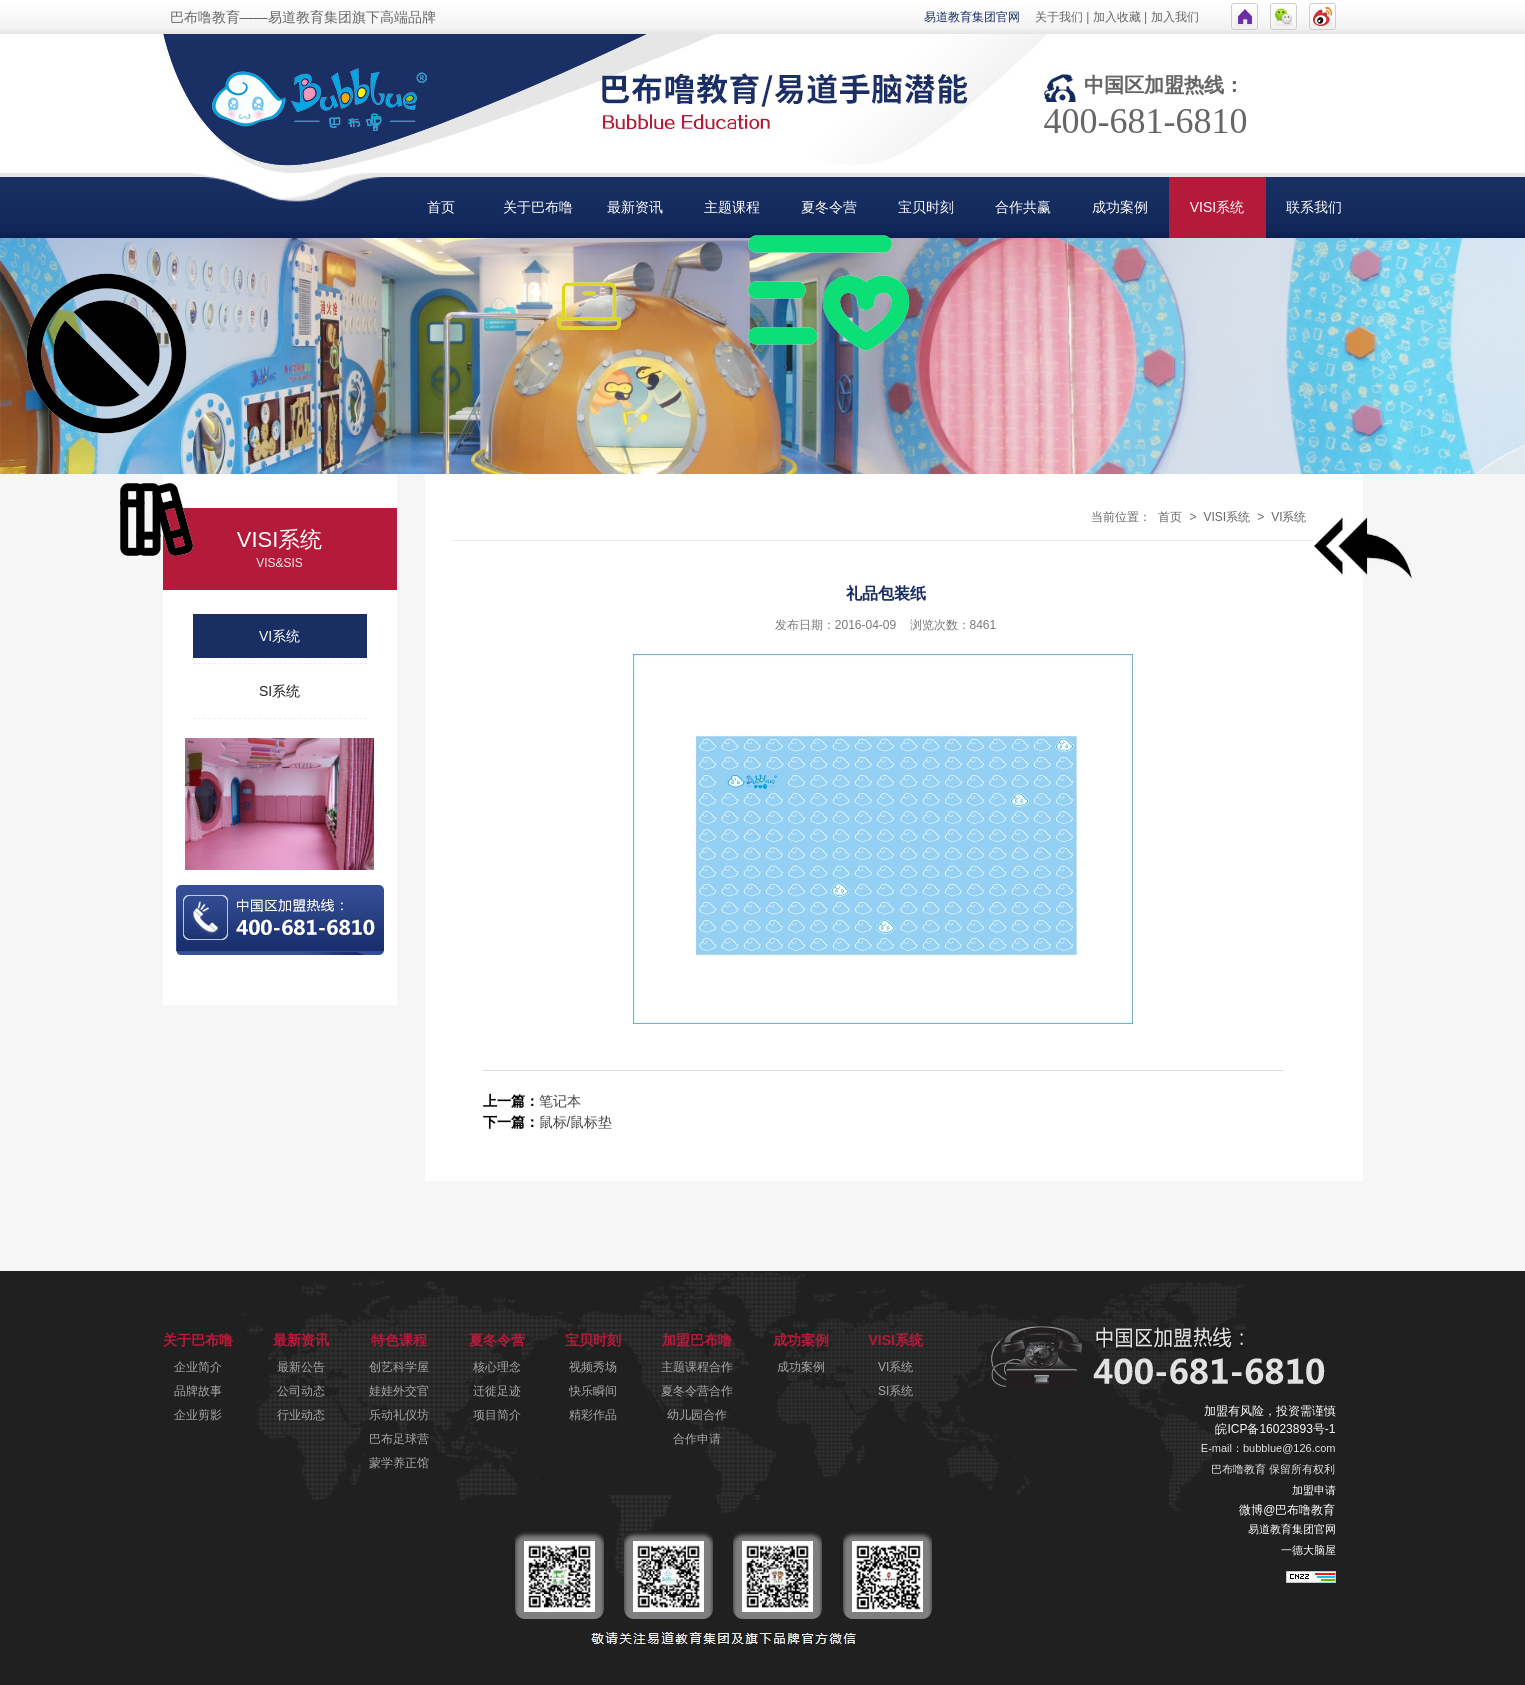  I want to click on indicates a blocked or prohibited action, so click(106, 353).